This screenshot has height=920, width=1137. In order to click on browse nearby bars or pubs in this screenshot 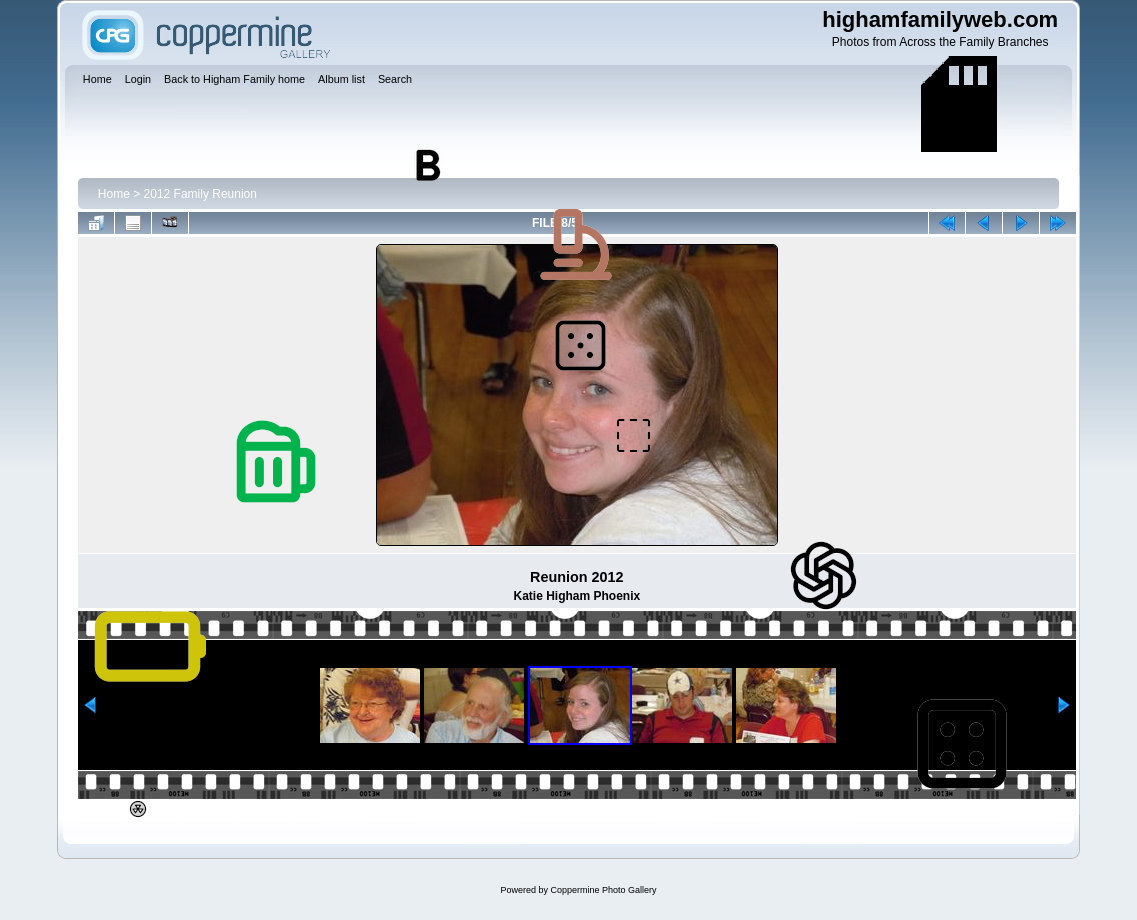, I will do `click(271, 464)`.